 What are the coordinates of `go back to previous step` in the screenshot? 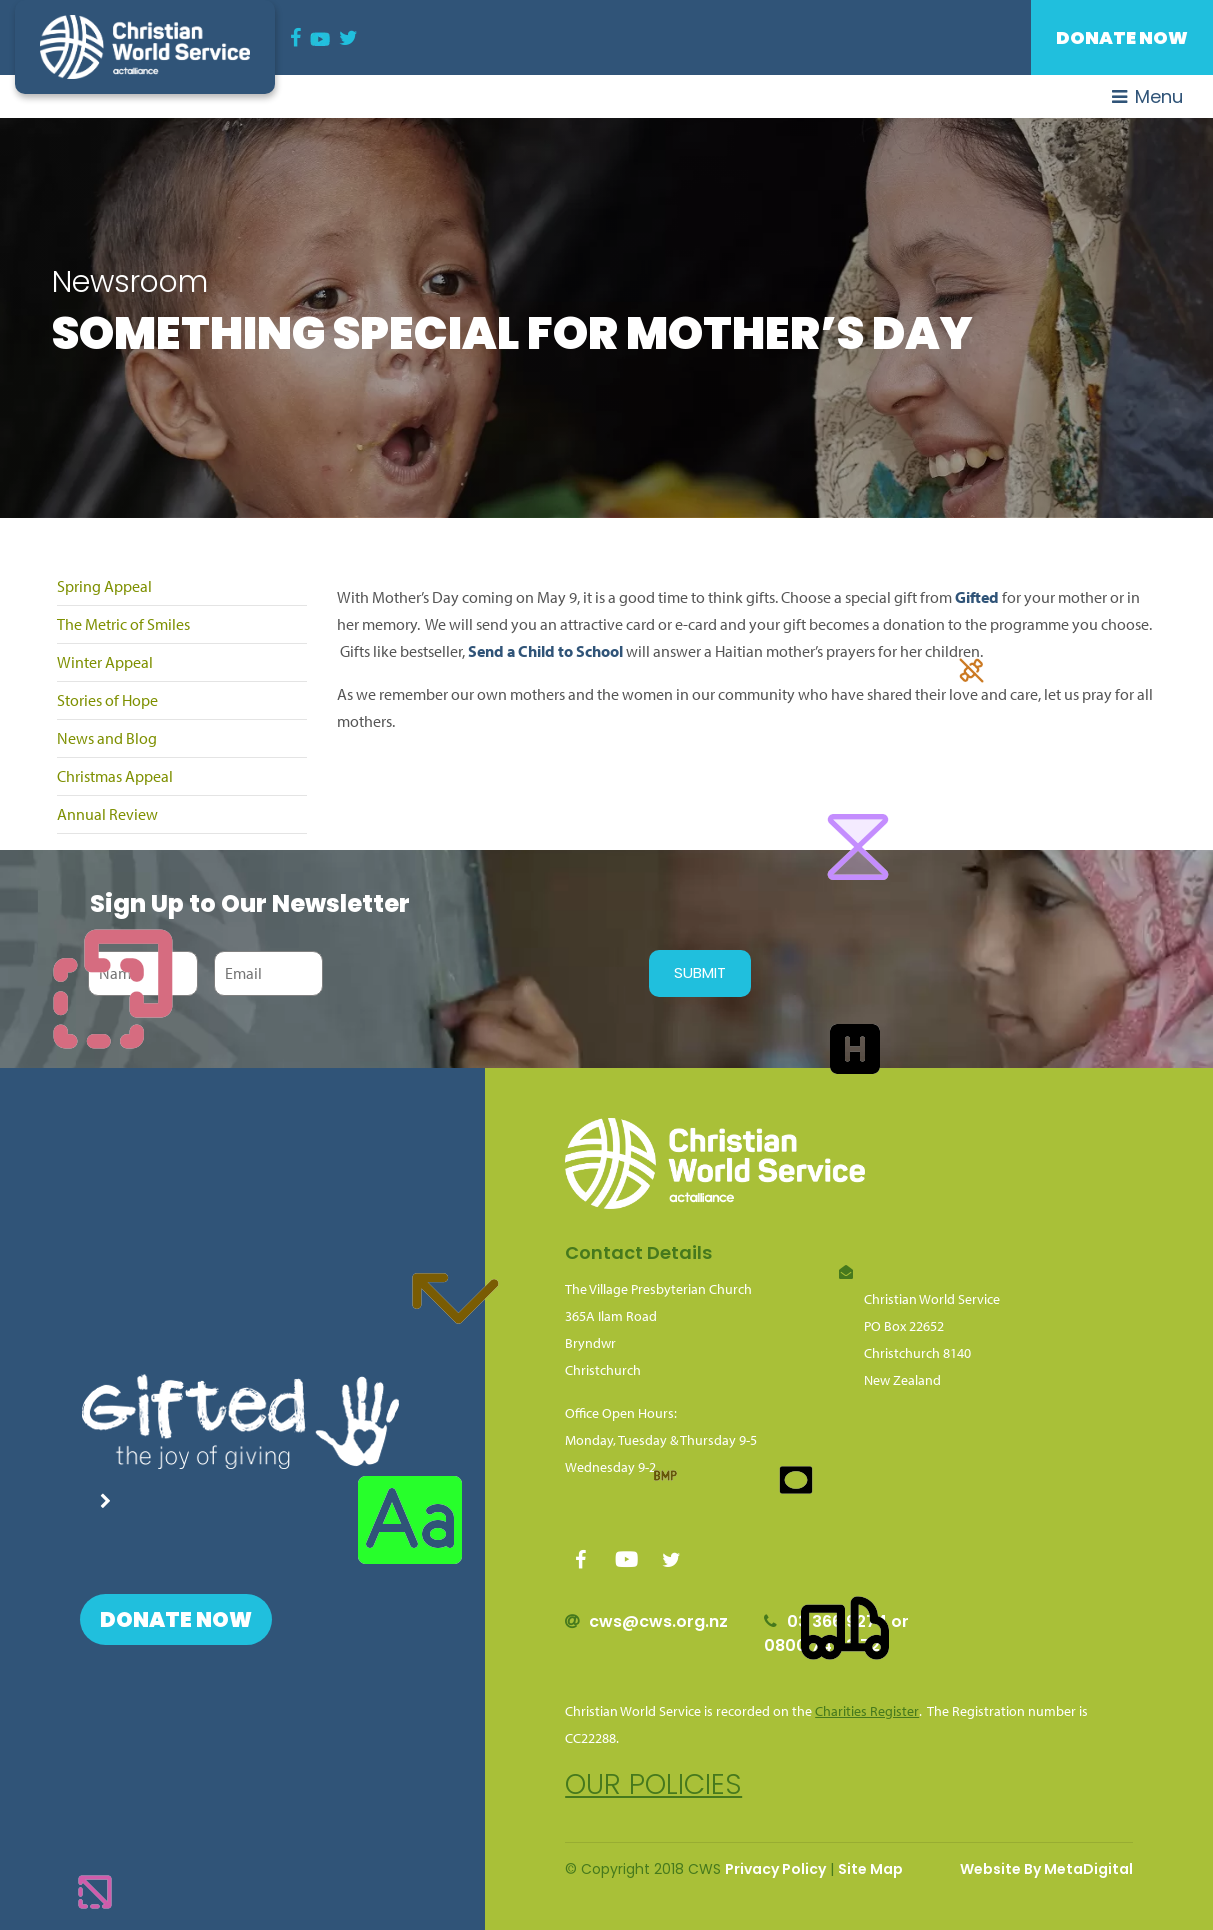 It's located at (455, 1295).